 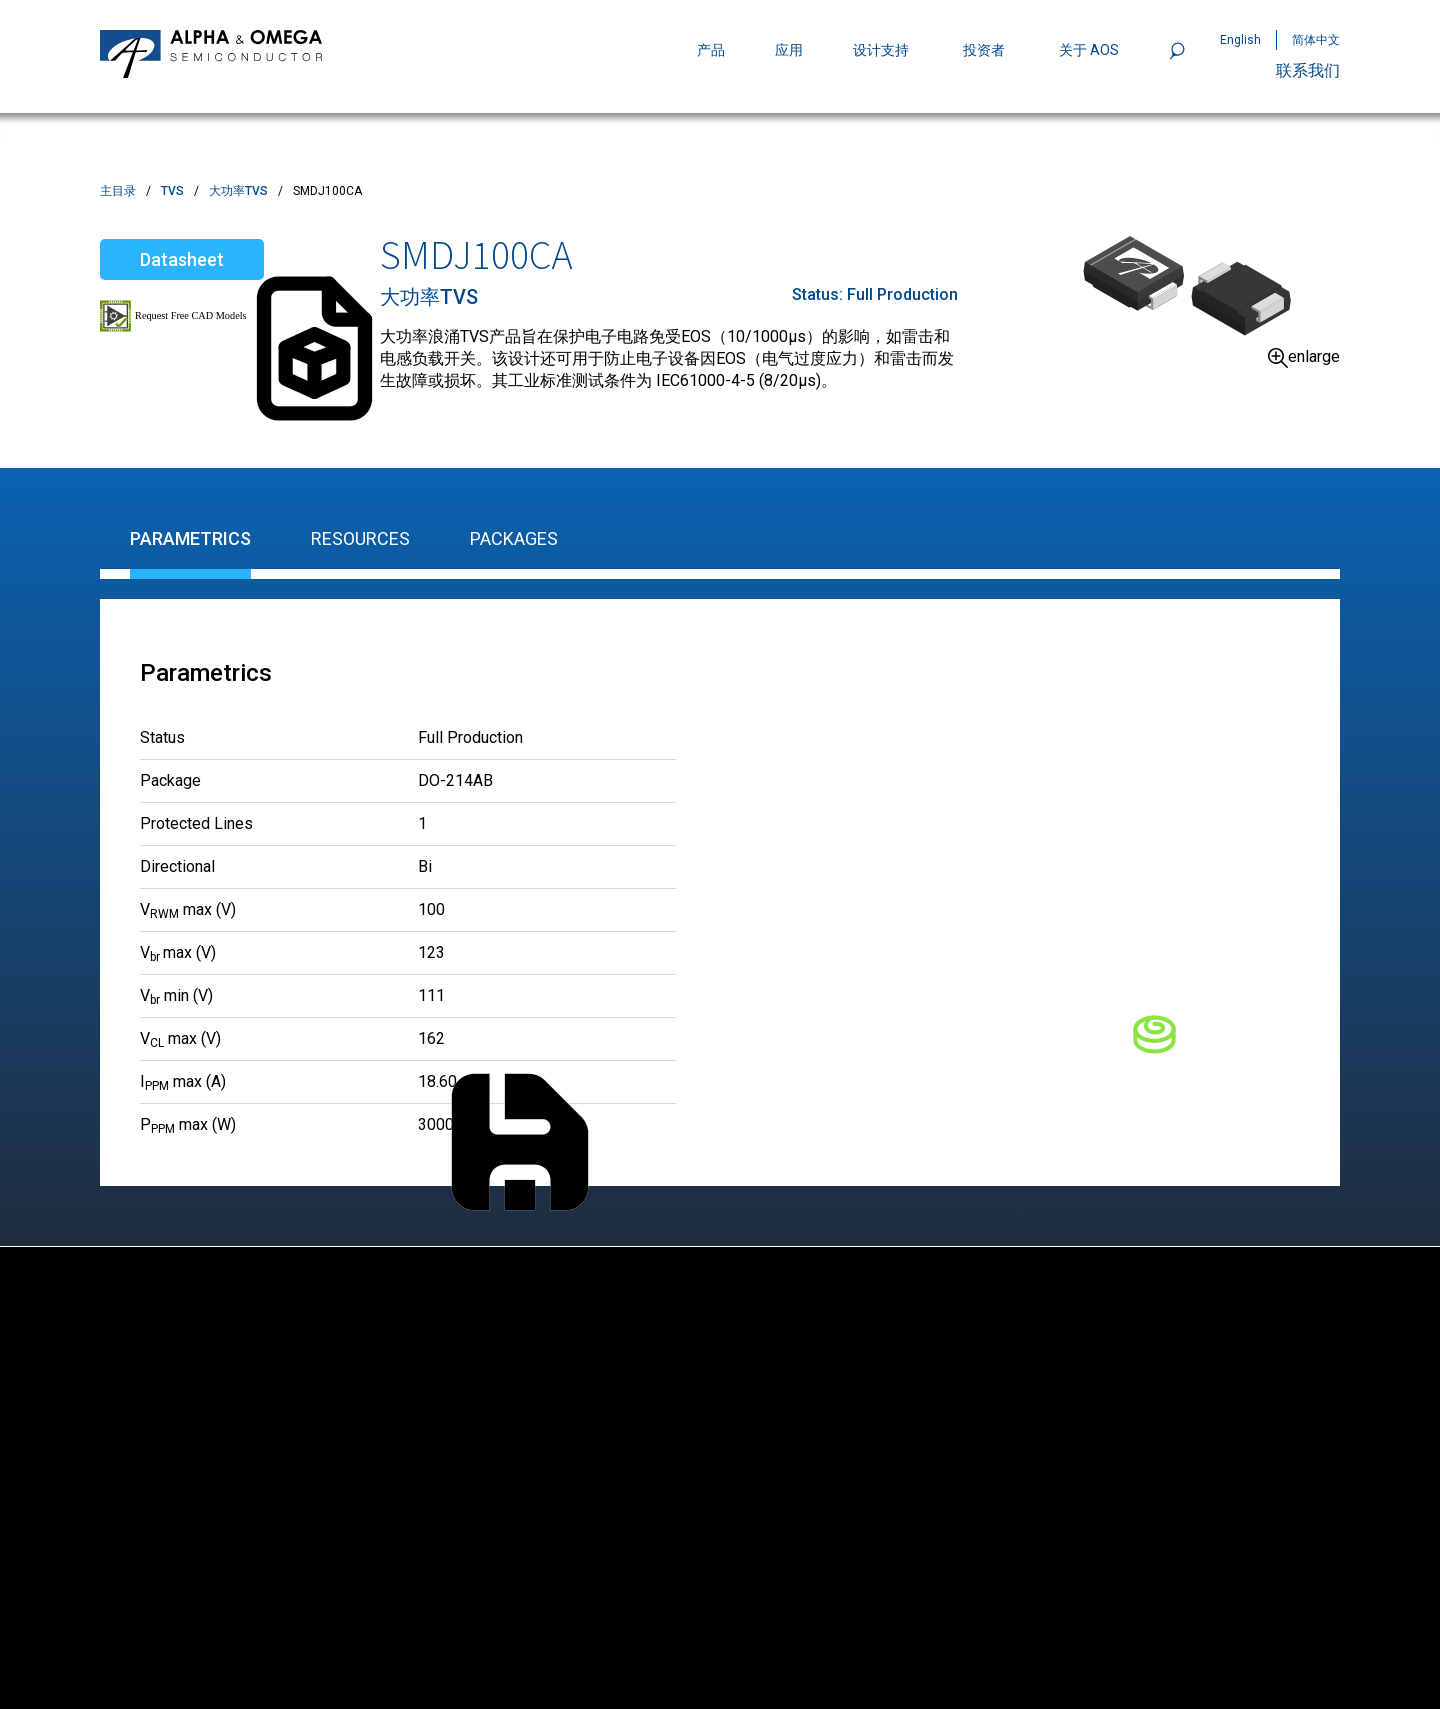 I want to click on browse bakery or dessert options, so click(x=1154, y=1034).